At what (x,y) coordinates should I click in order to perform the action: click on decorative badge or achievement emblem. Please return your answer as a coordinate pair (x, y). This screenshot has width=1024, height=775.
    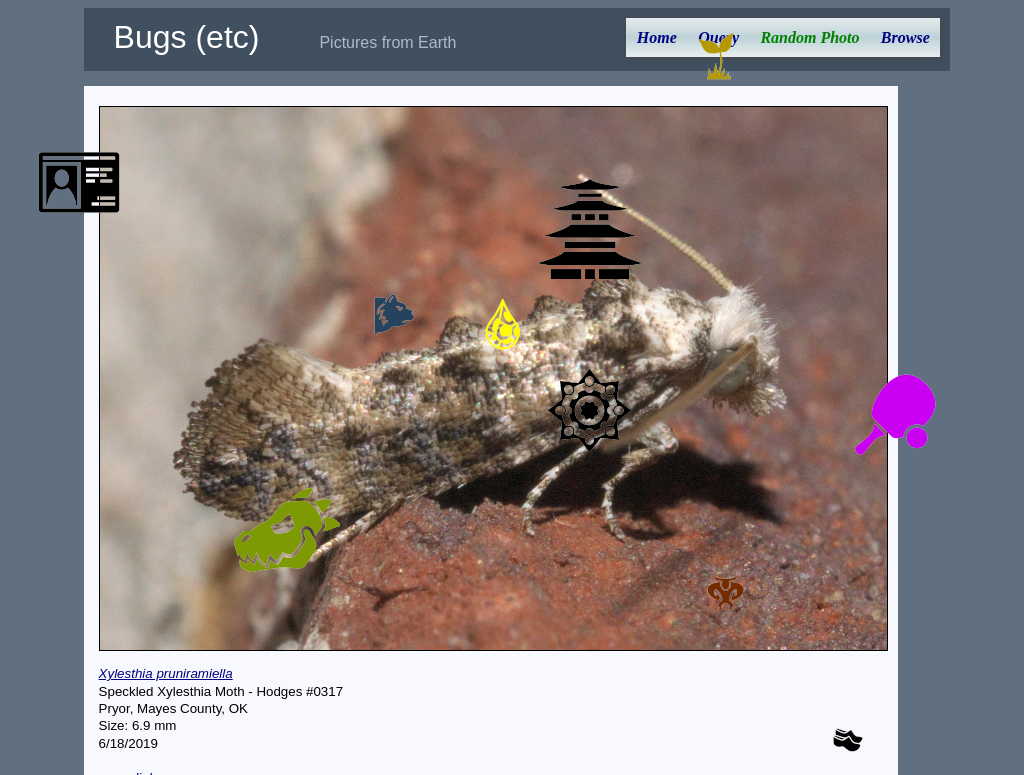
    Looking at the image, I should click on (589, 410).